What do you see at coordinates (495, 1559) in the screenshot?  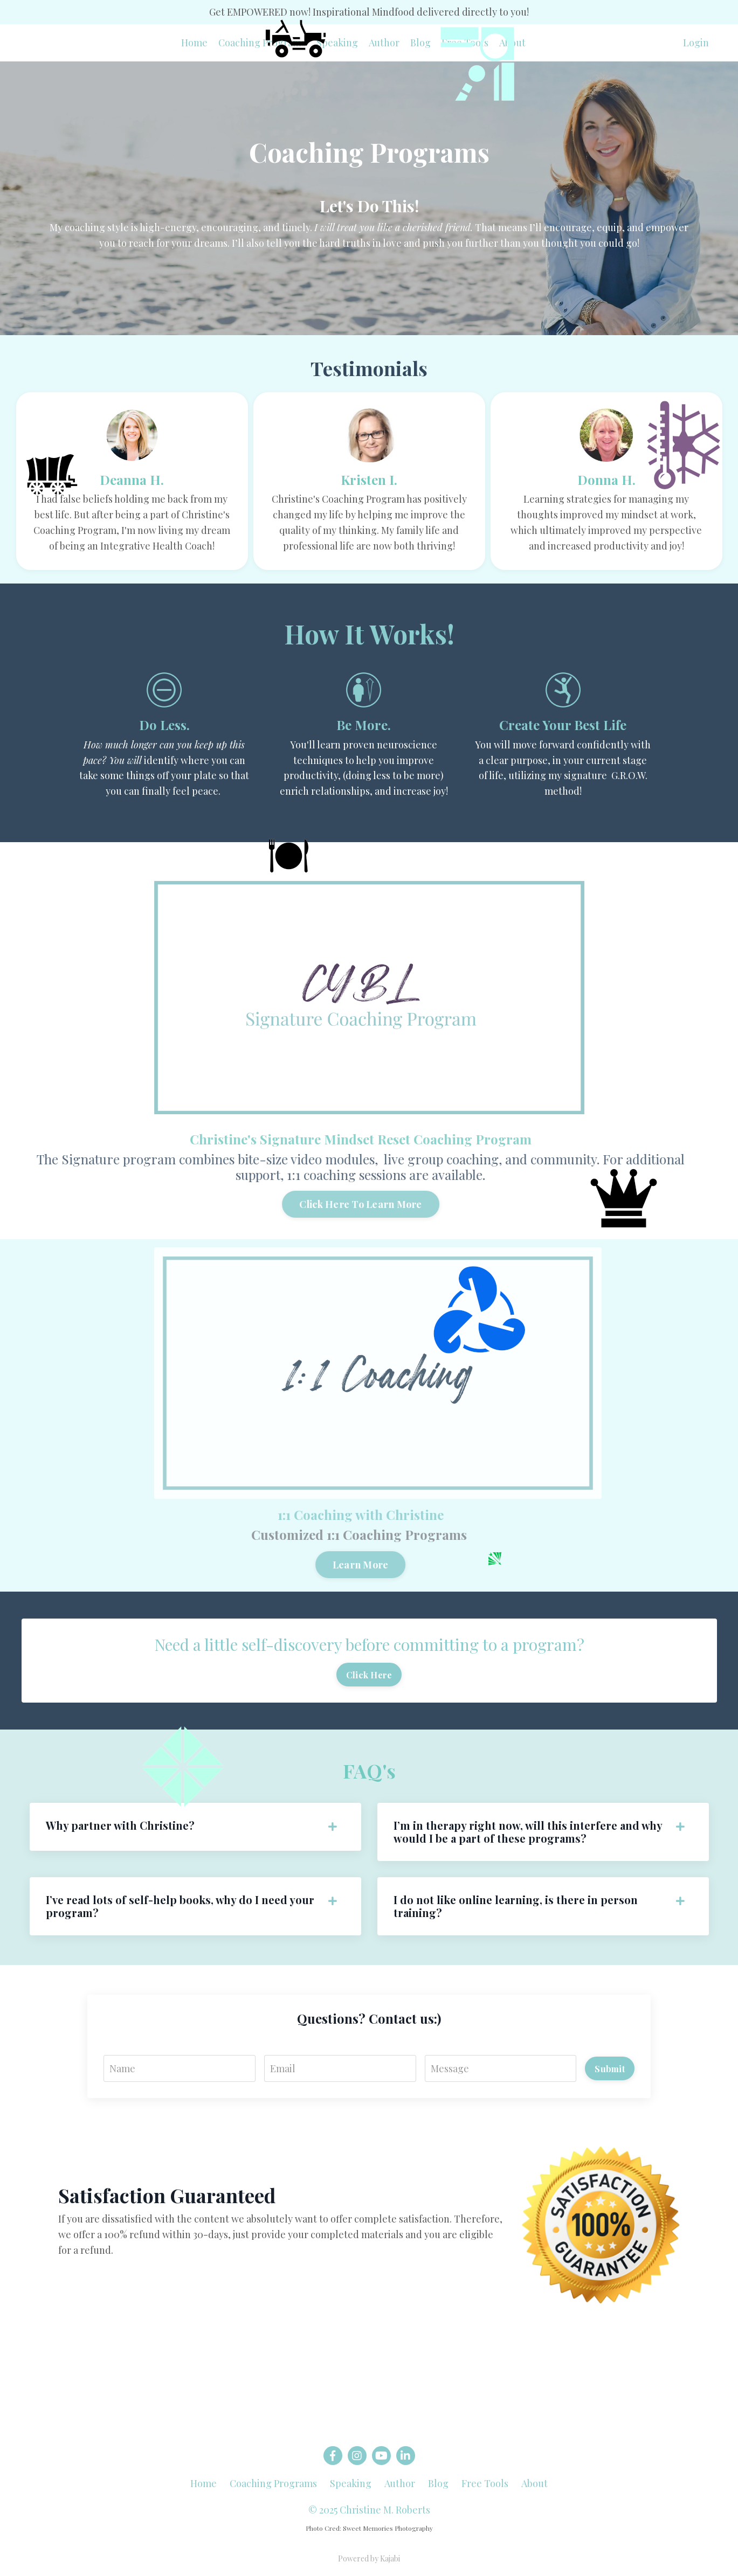 I see `activate piercing or armor-penetrating attack` at bounding box center [495, 1559].